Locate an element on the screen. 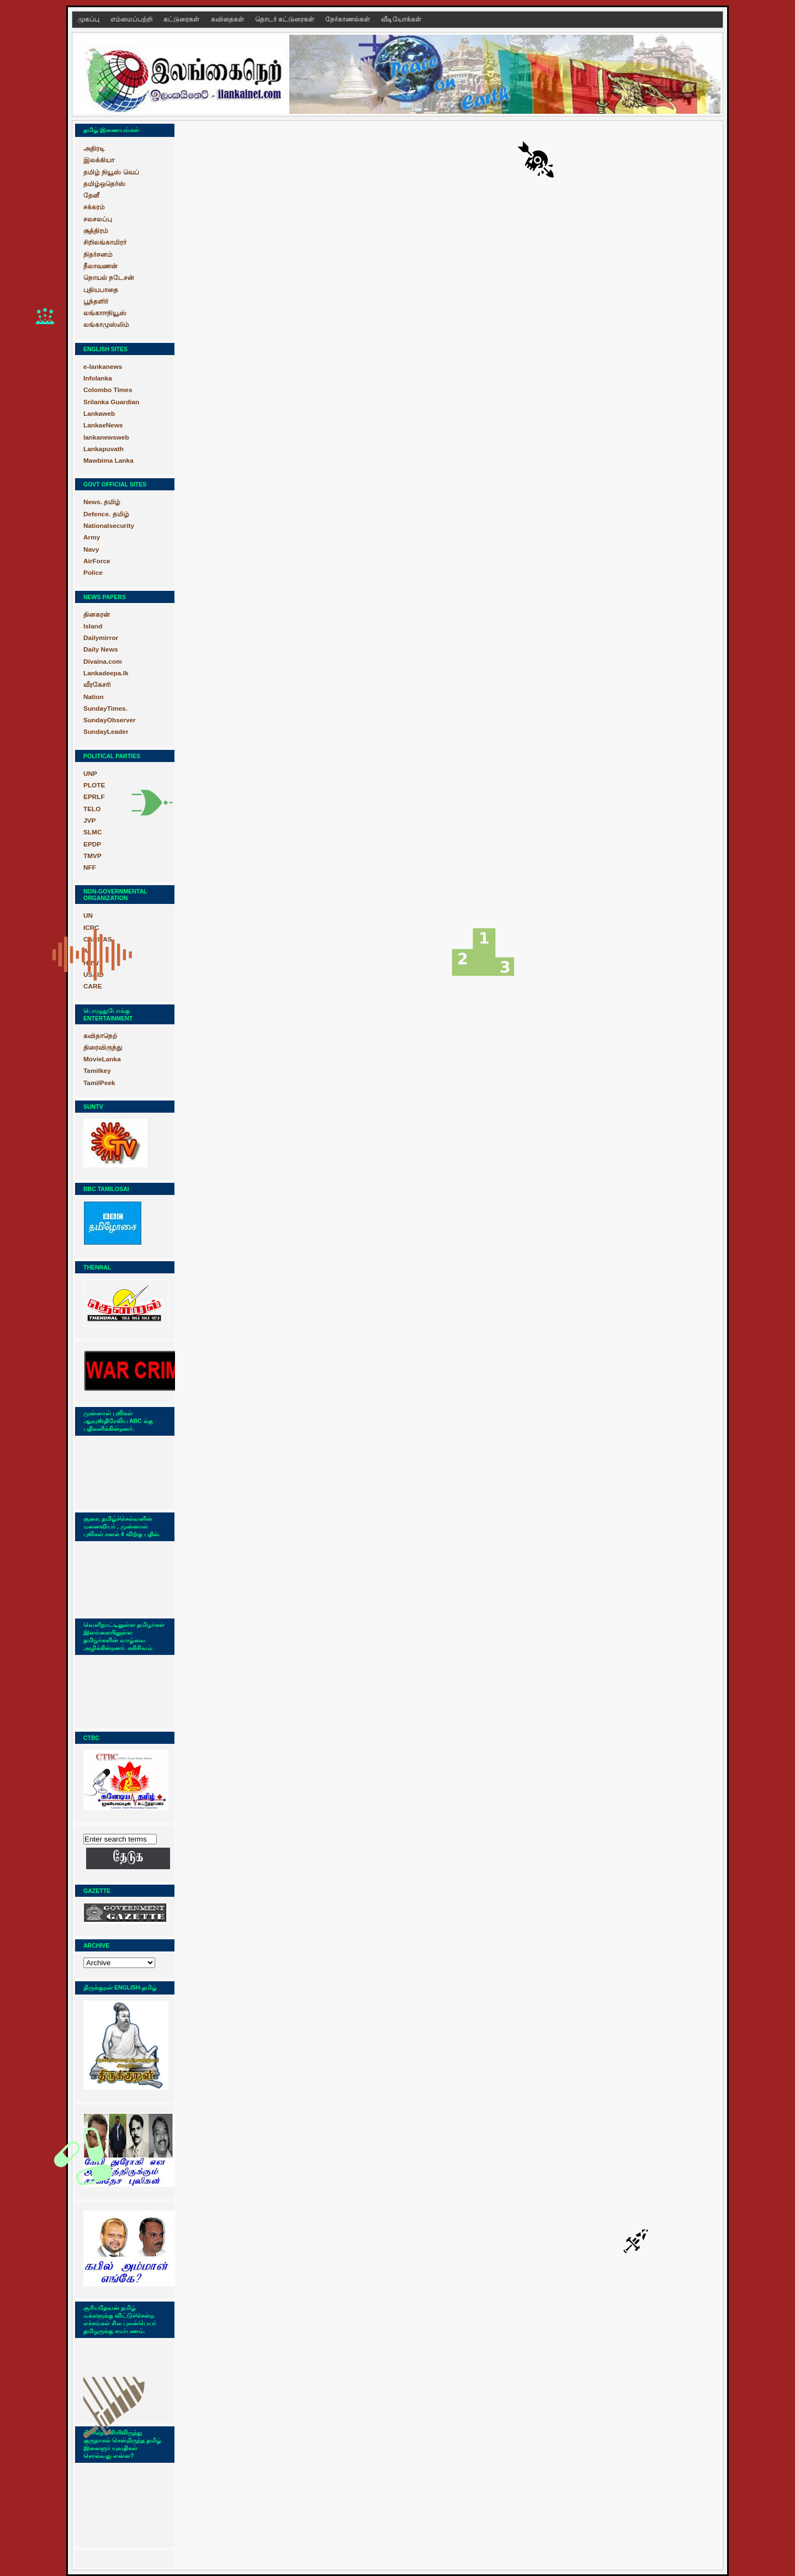 Image resolution: width=795 pixels, height=2576 pixels. indicates lava or molten terrain hazard is located at coordinates (45, 316).